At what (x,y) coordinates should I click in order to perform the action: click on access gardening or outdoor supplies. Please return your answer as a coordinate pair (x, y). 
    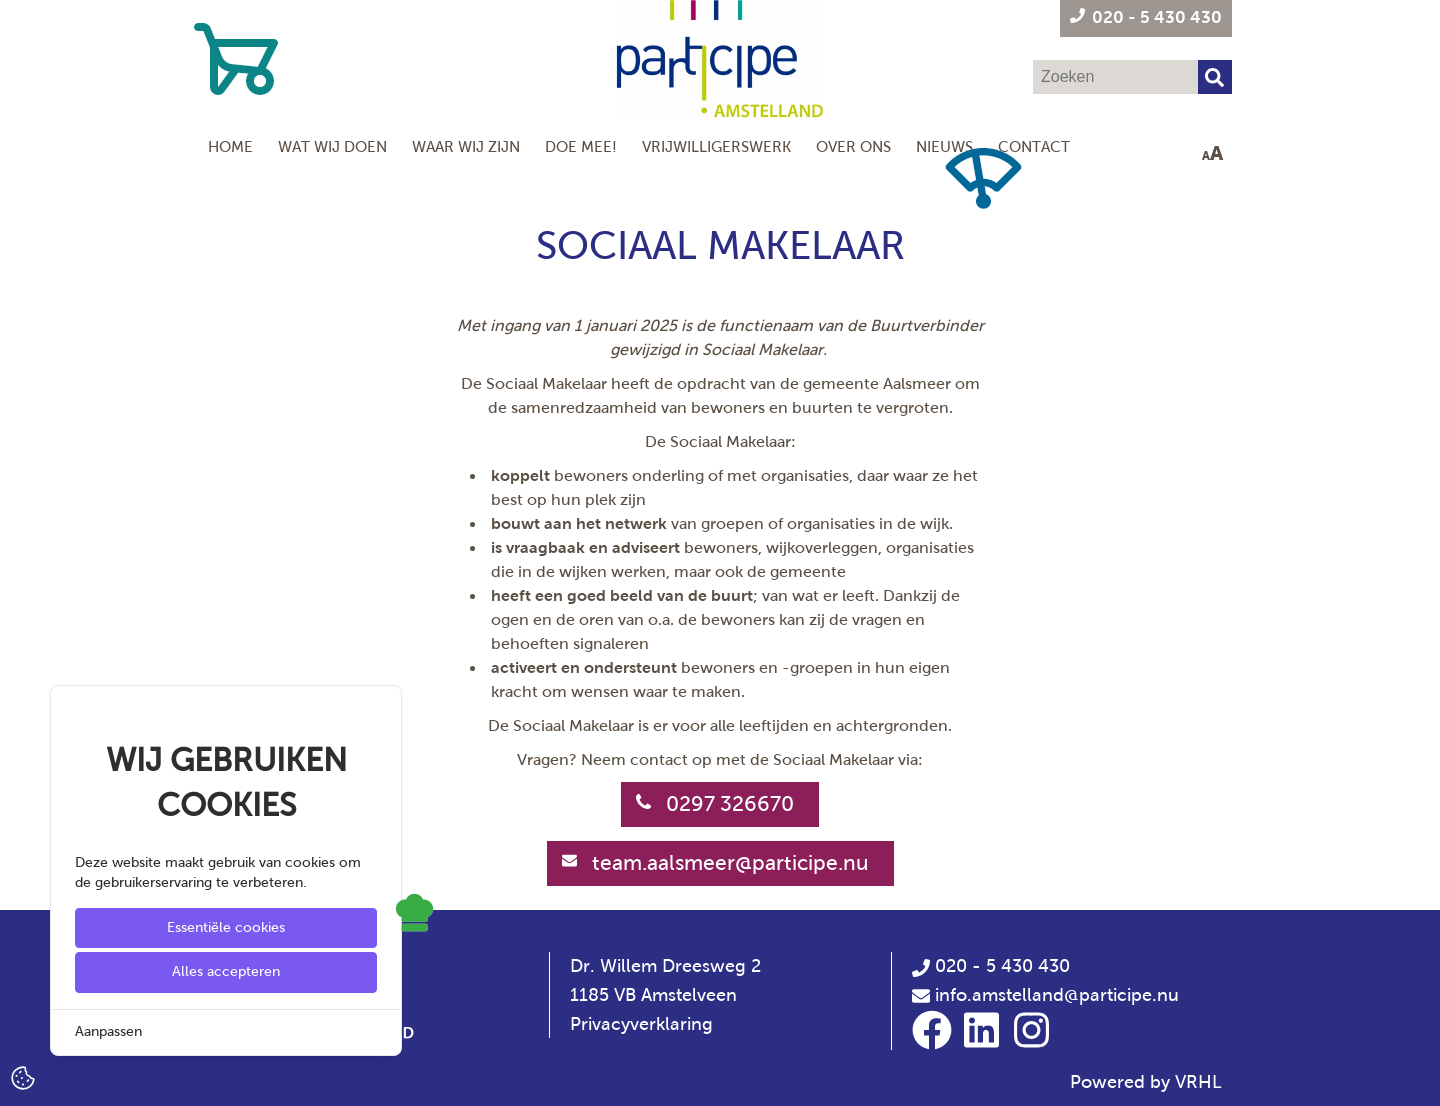
    Looking at the image, I should click on (238, 59).